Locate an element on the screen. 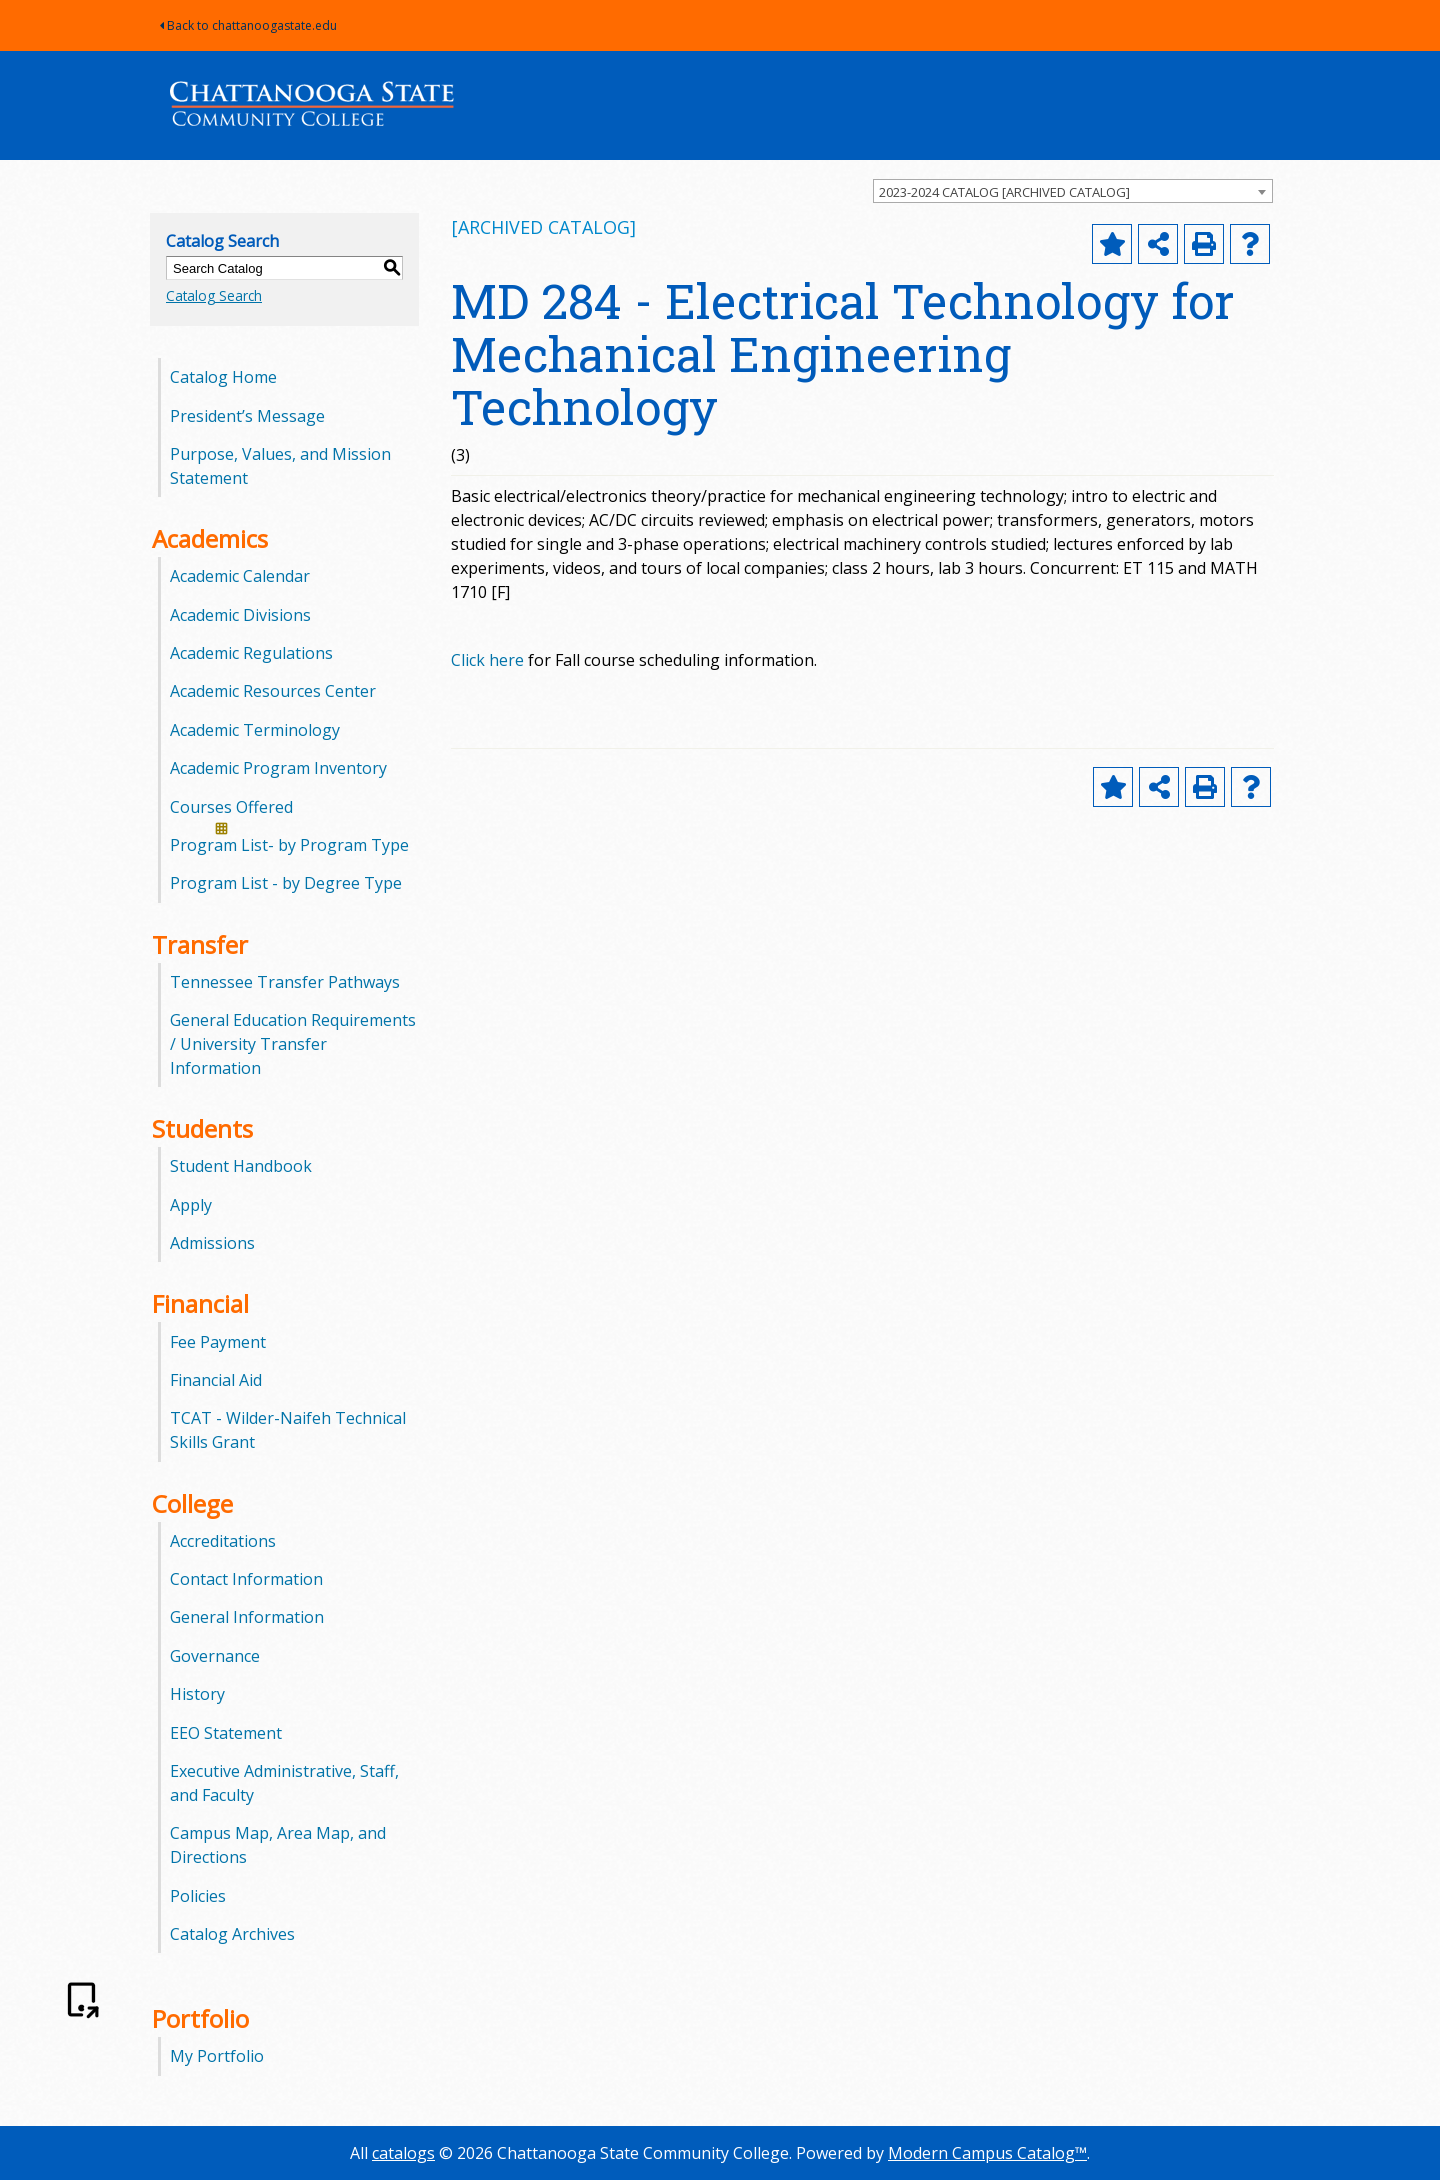 This screenshot has width=1440, height=2180. share content from tablet to another device is located at coordinates (81, 1999).